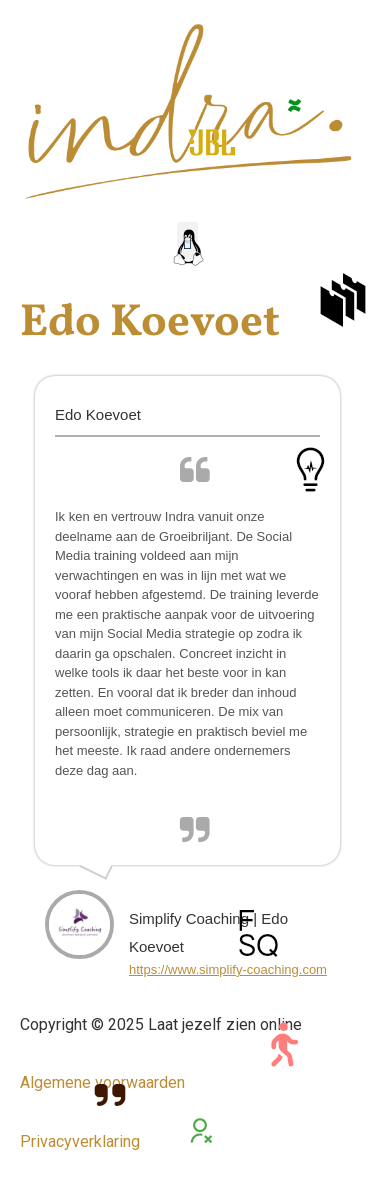 The image size is (375, 1188). I want to click on JBL brand logo, so click(211, 142).